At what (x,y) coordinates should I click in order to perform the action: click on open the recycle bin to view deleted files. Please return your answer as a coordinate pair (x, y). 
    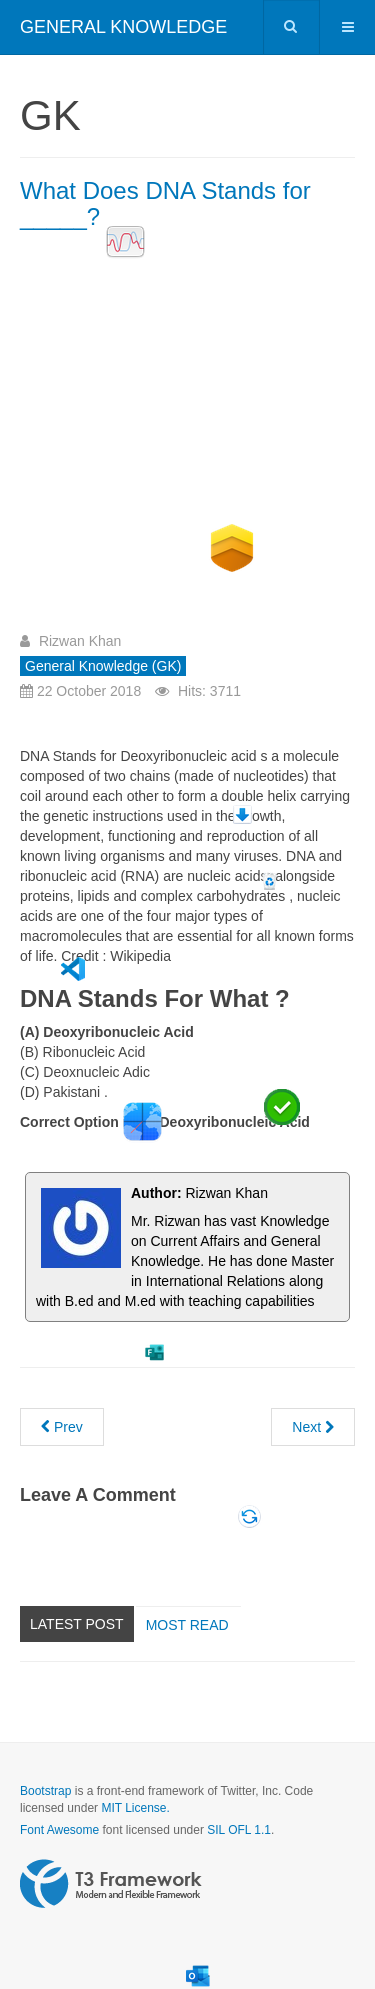
    Looking at the image, I should click on (269, 881).